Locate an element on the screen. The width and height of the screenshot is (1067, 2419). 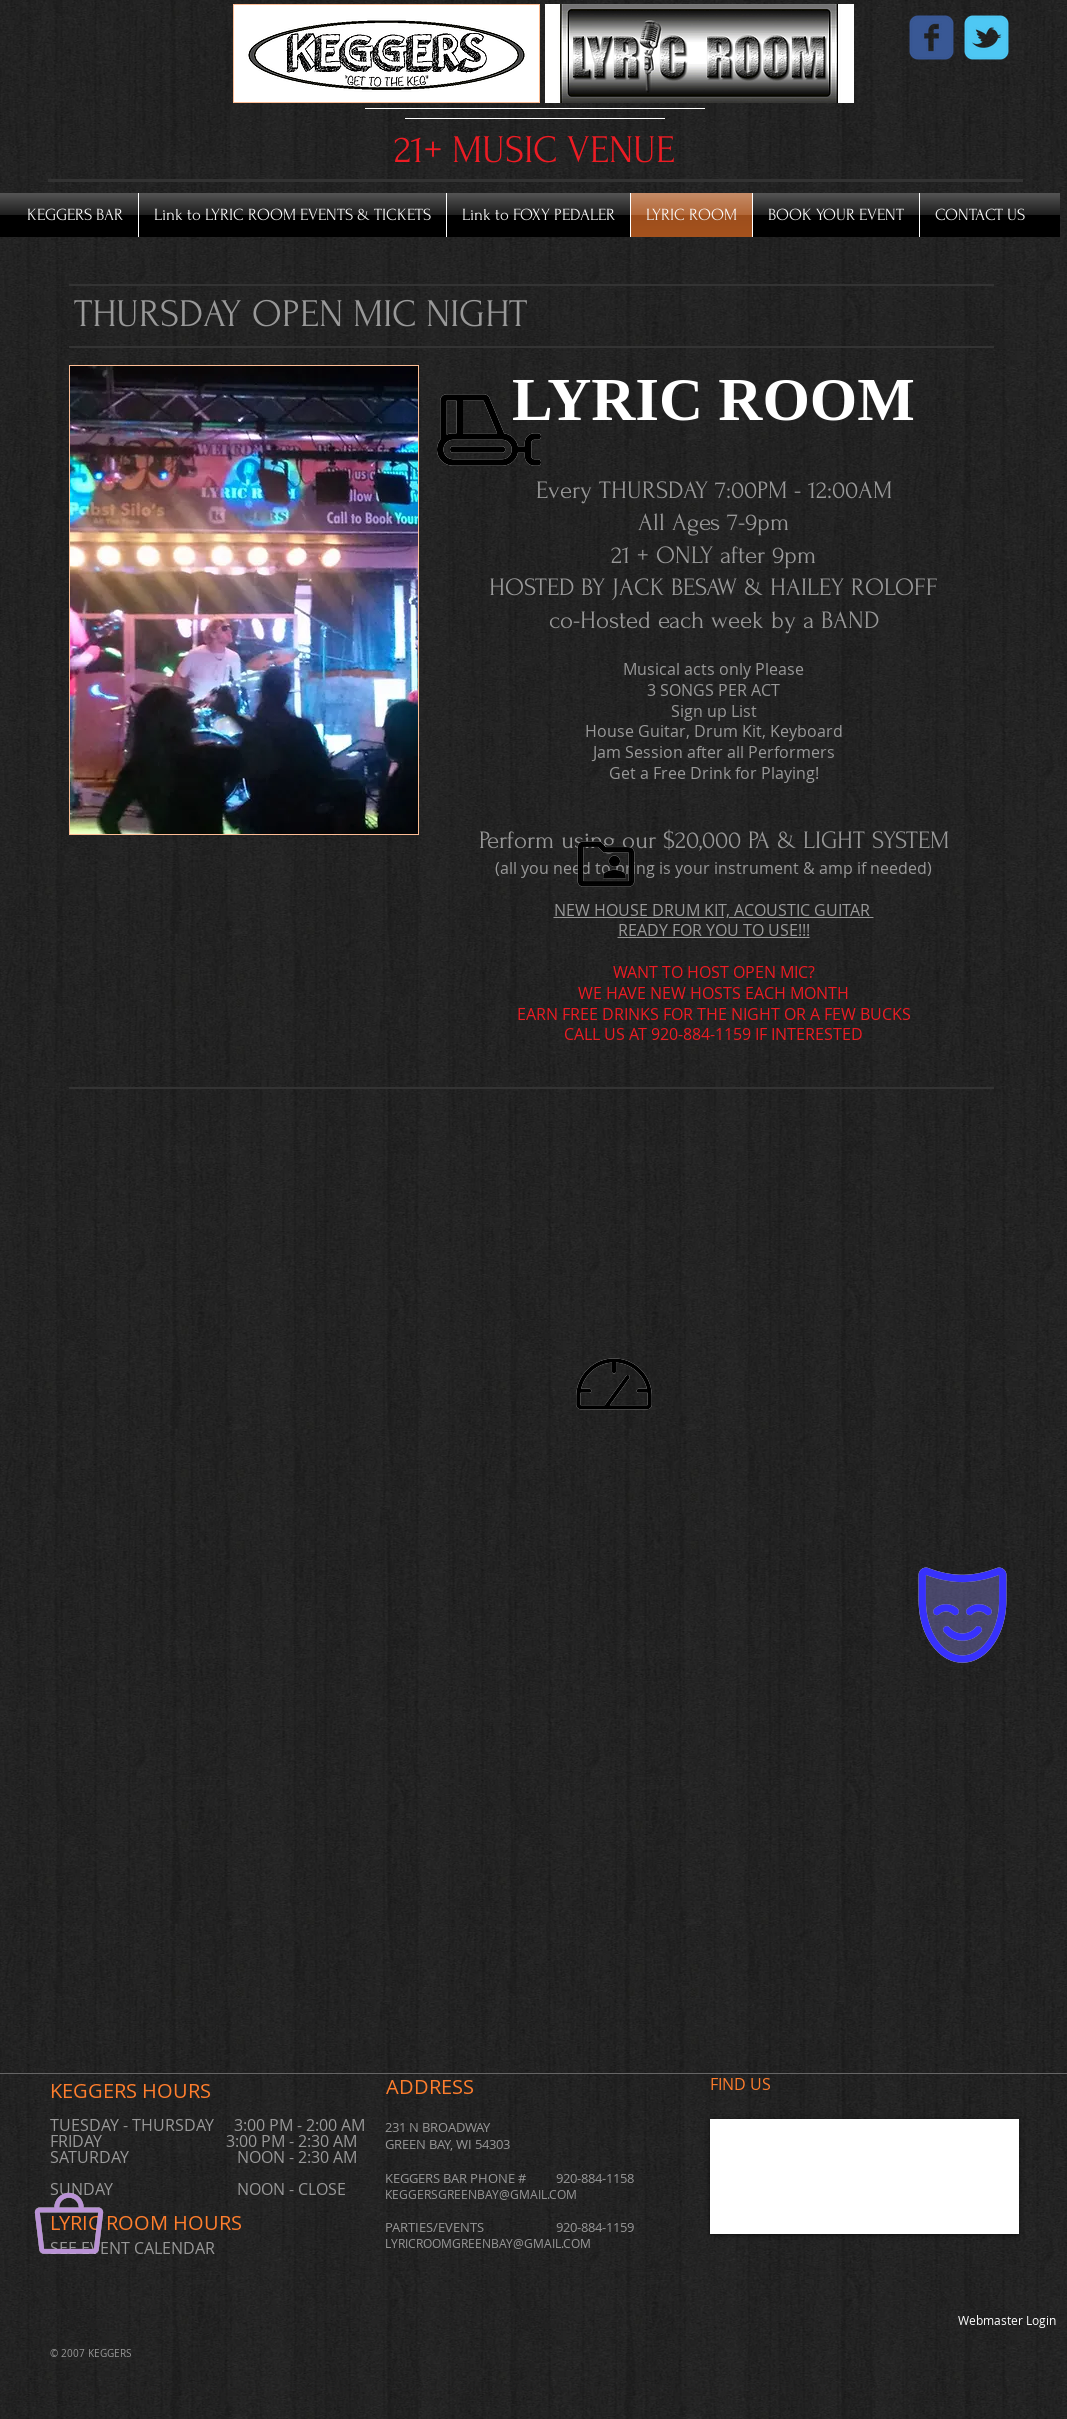
theater or entertainment category is located at coordinates (962, 1611).